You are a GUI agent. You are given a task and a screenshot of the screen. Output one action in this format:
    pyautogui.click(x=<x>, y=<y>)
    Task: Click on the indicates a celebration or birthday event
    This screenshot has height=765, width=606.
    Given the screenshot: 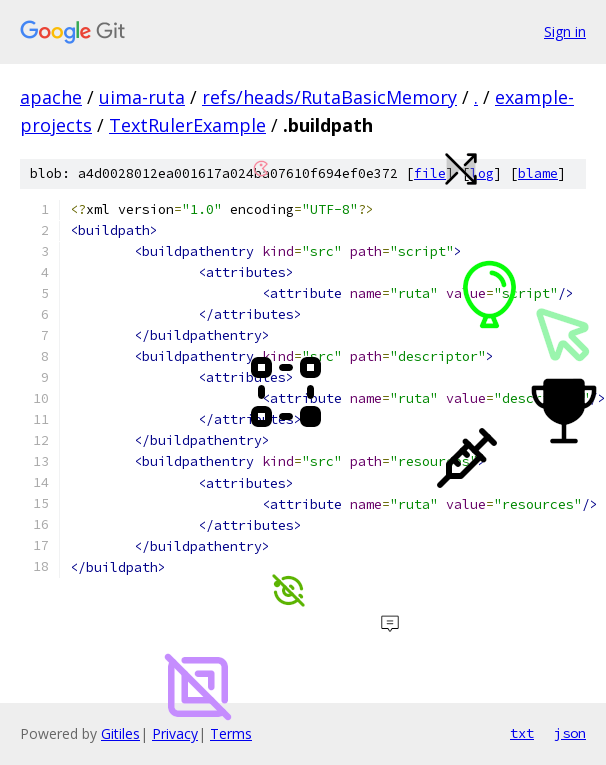 What is the action you would take?
    pyautogui.click(x=489, y=294)
    